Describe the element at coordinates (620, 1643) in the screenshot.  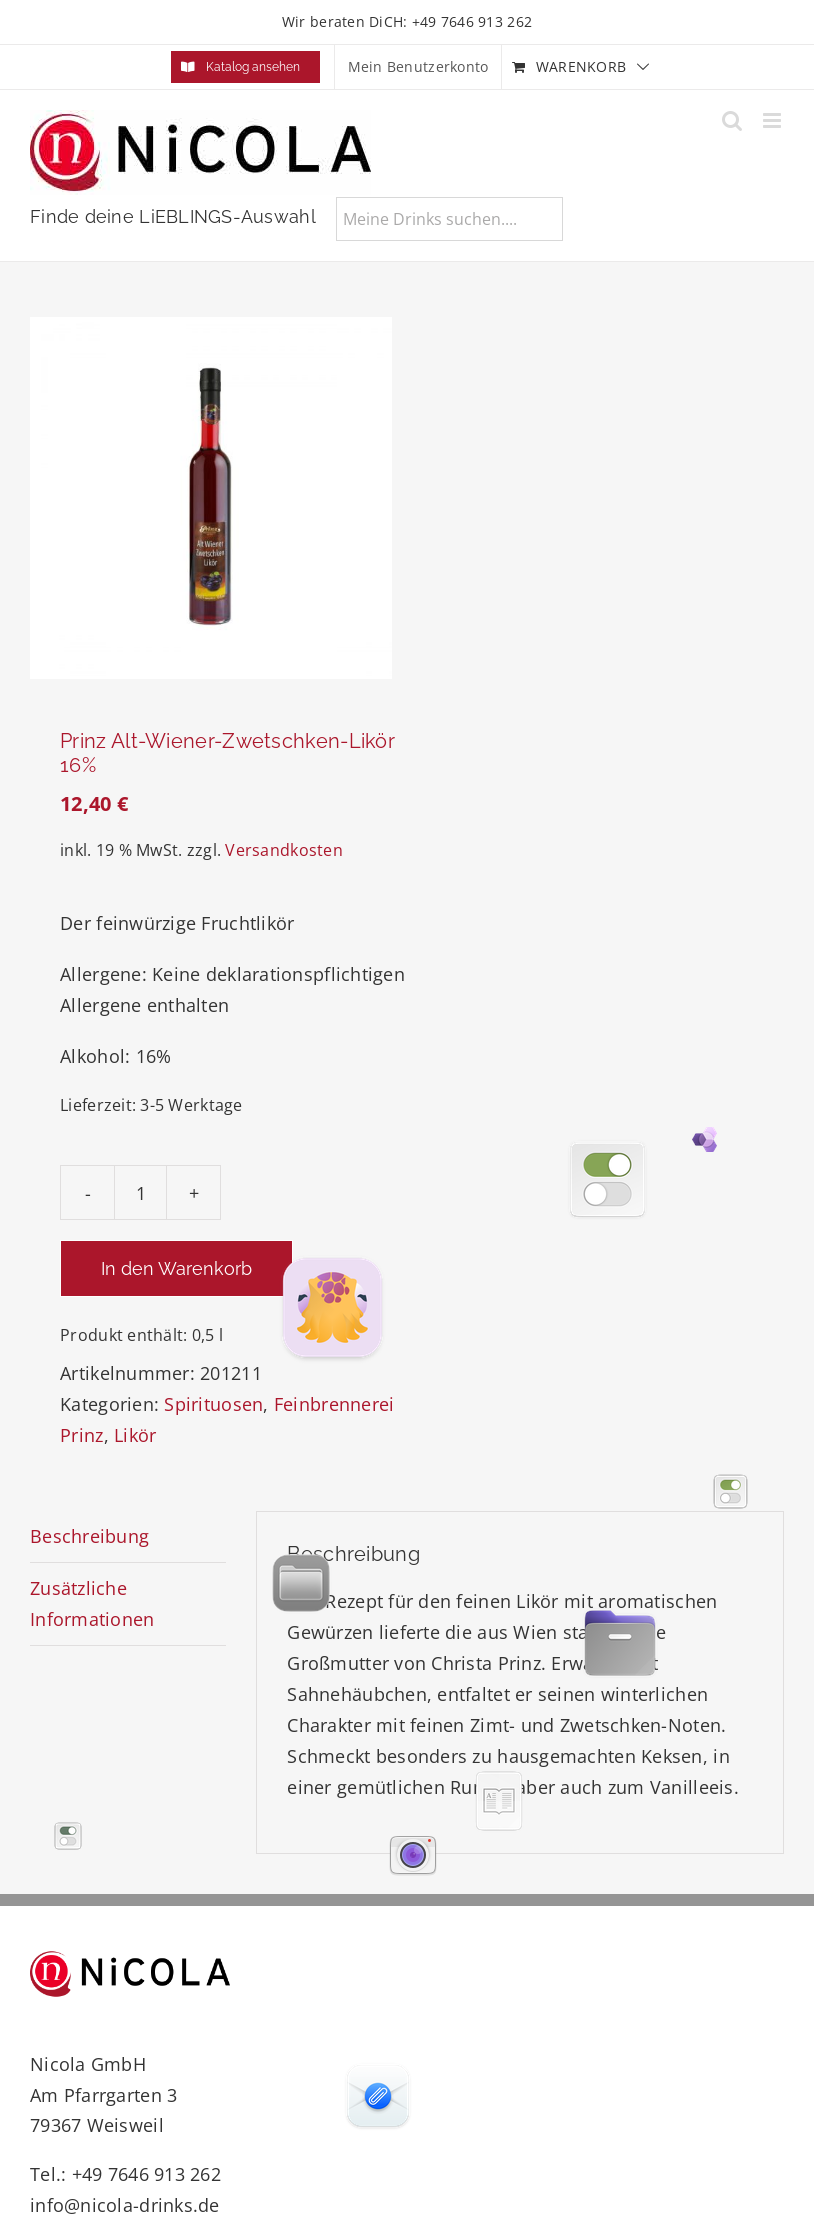
I see `open the nautilus file manager` at that location.